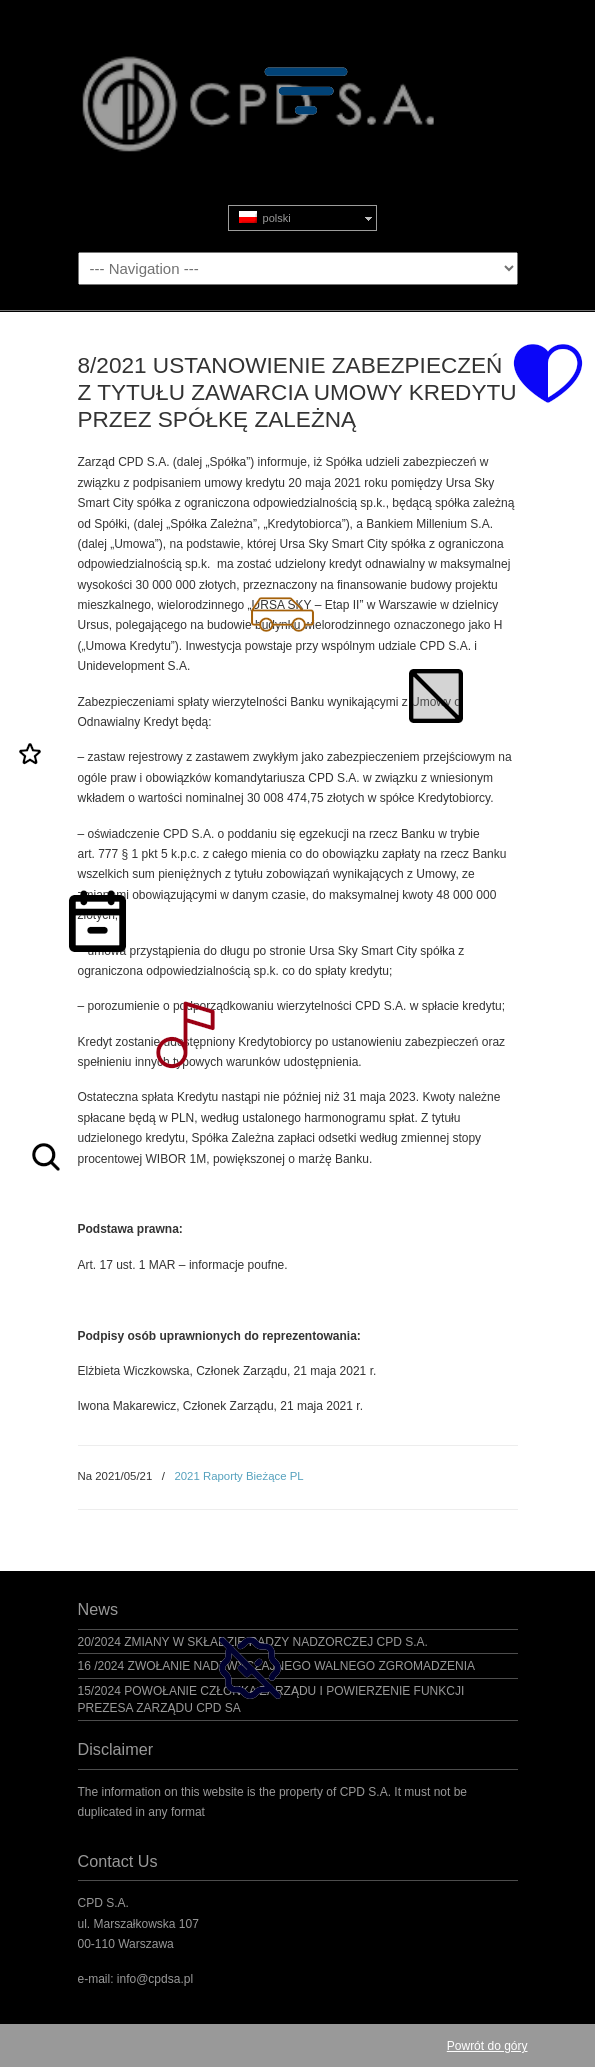 This screenshot has width=595, height=2067. I want to click on search for content or items, so click(46, 1157).